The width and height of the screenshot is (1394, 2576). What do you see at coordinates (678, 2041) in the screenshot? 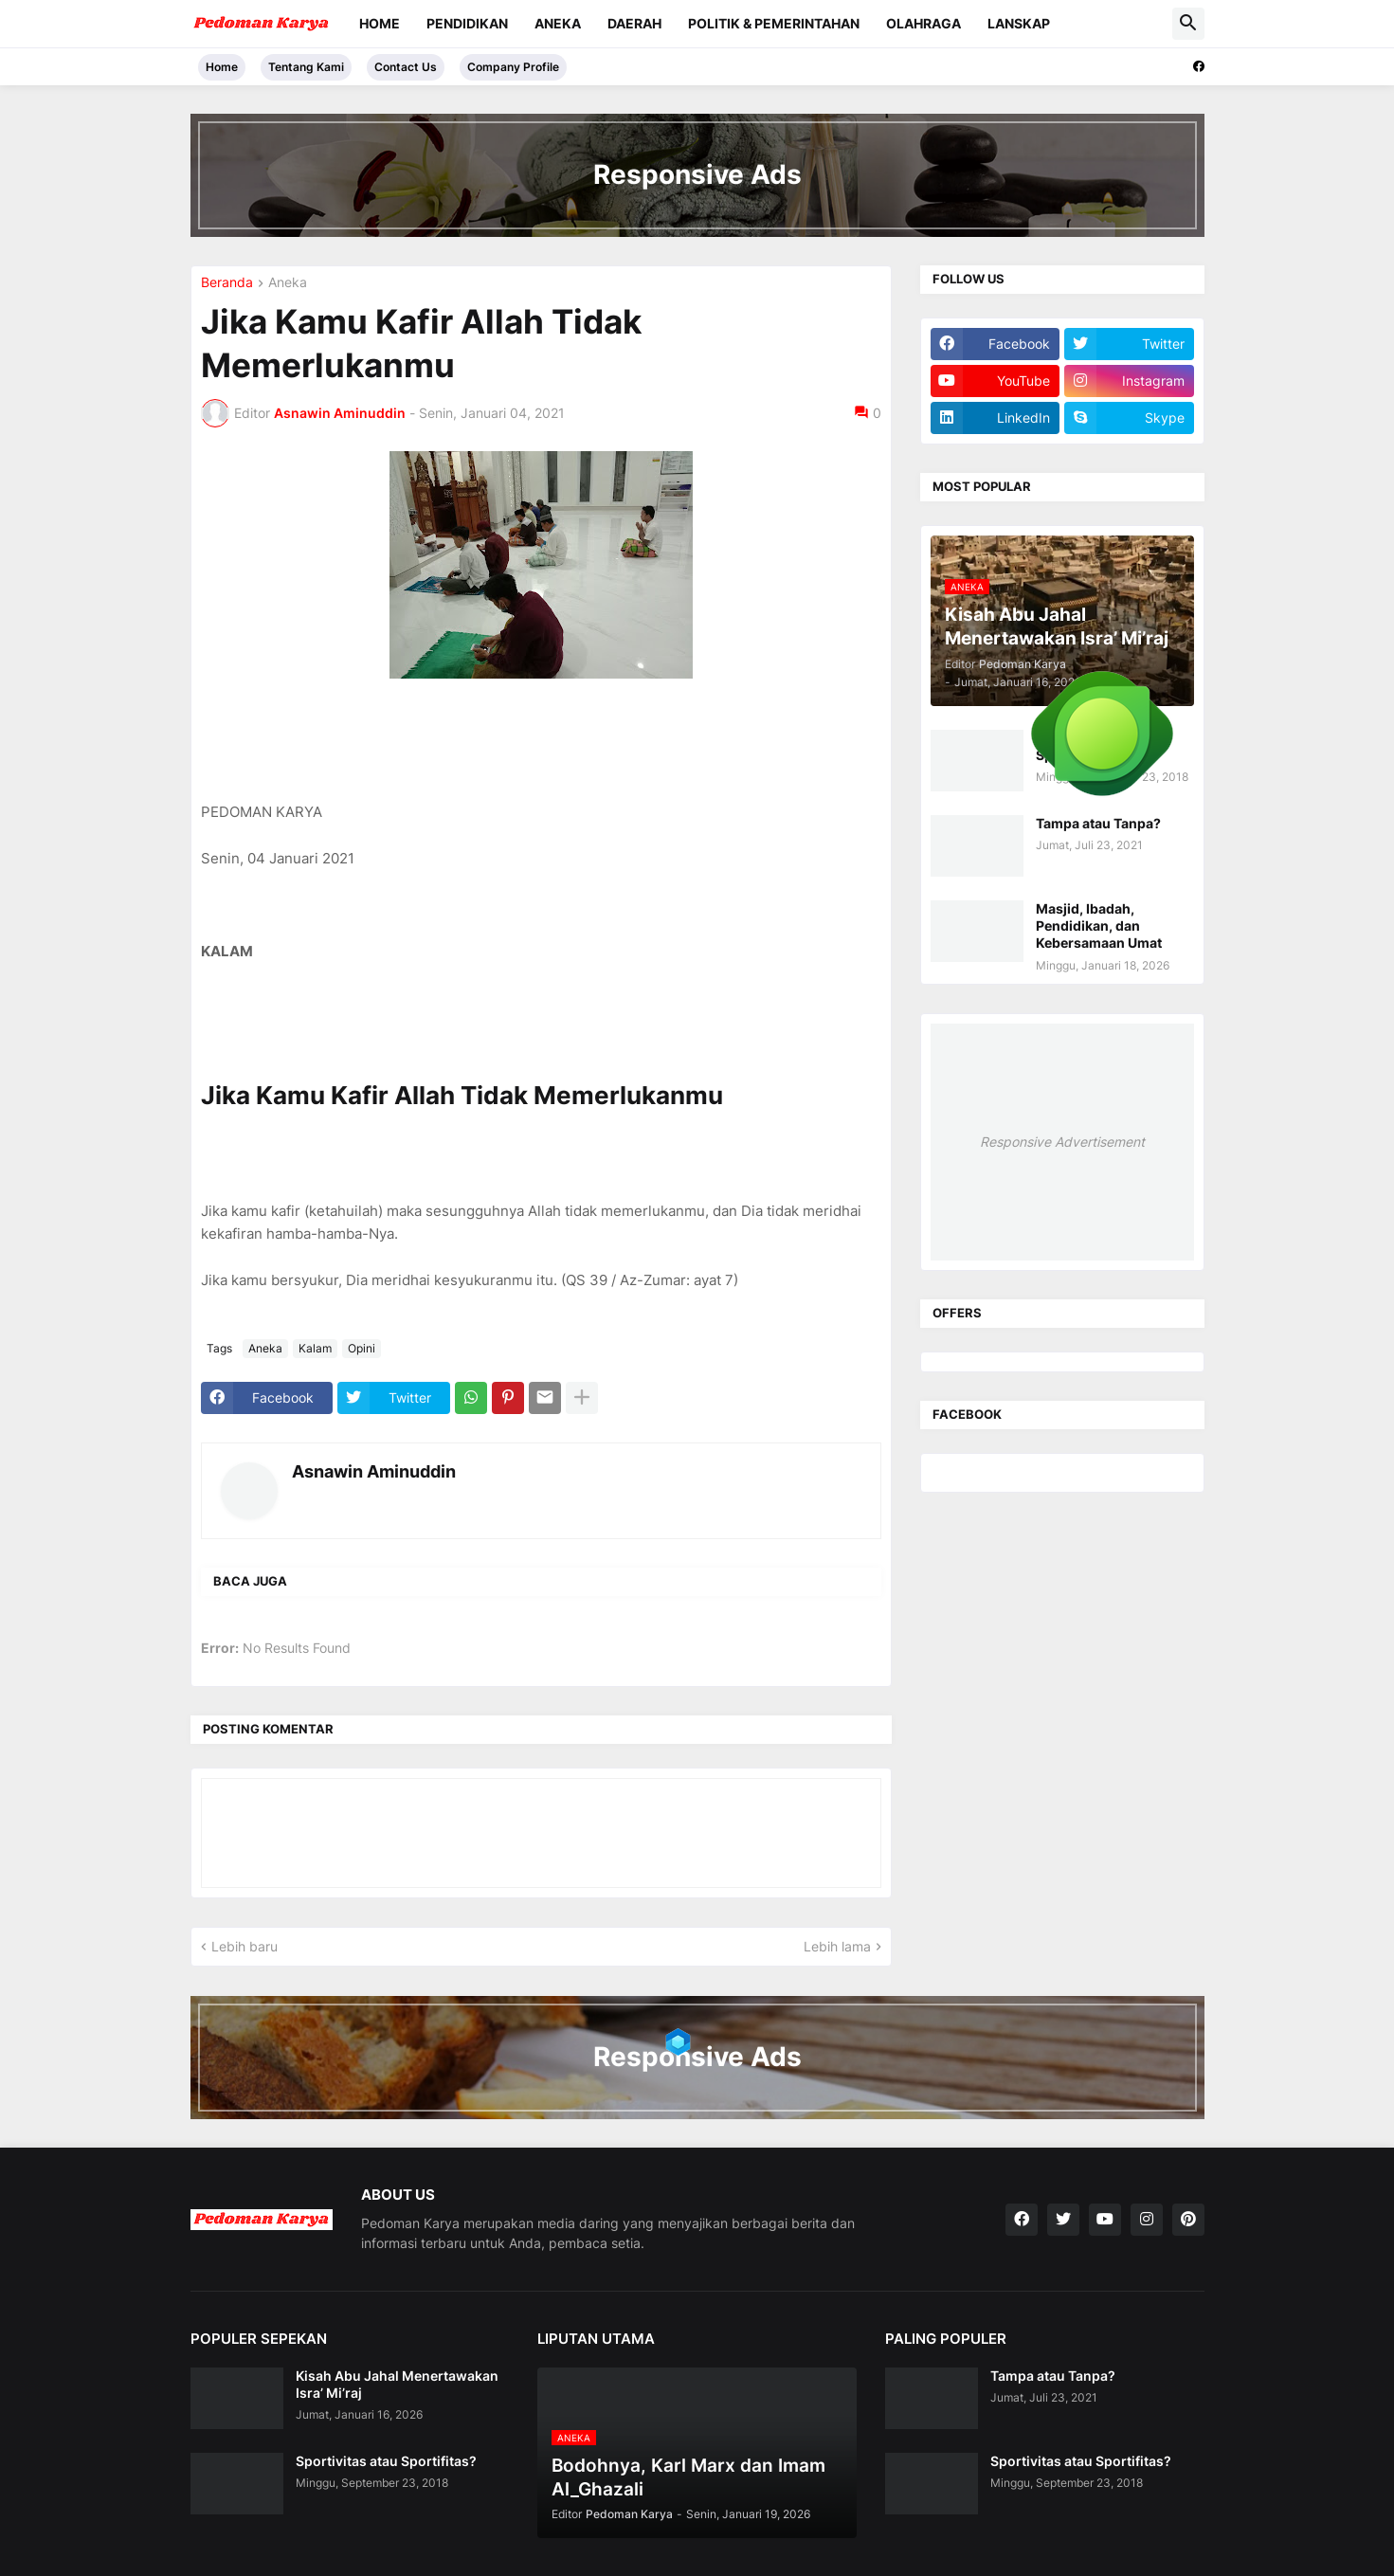
I see `open assist2 application` at bounding box center [678, 2041].